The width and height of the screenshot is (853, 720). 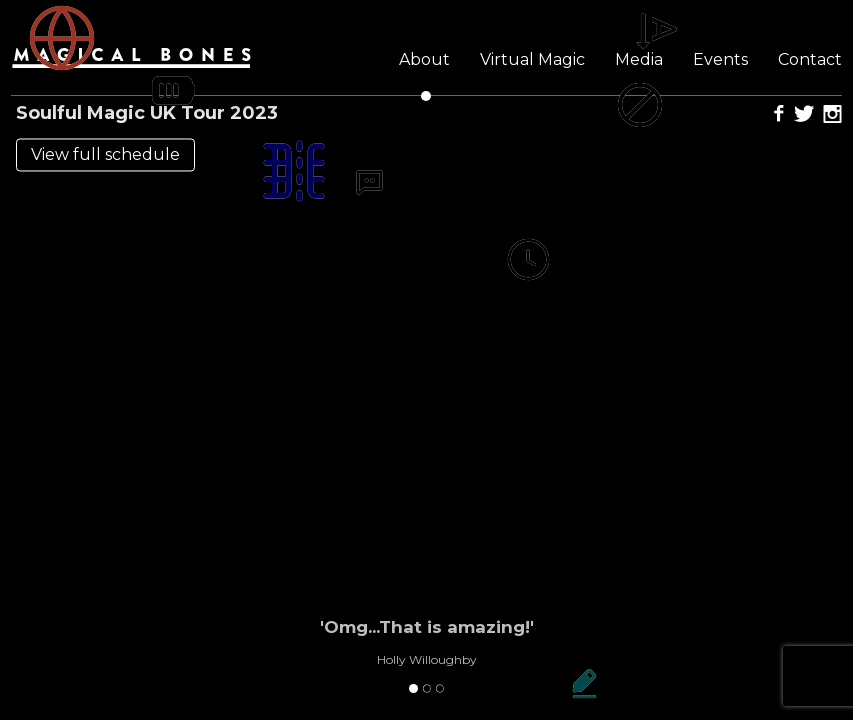 I want to click on edit content or text, so click(x=584, y=683).